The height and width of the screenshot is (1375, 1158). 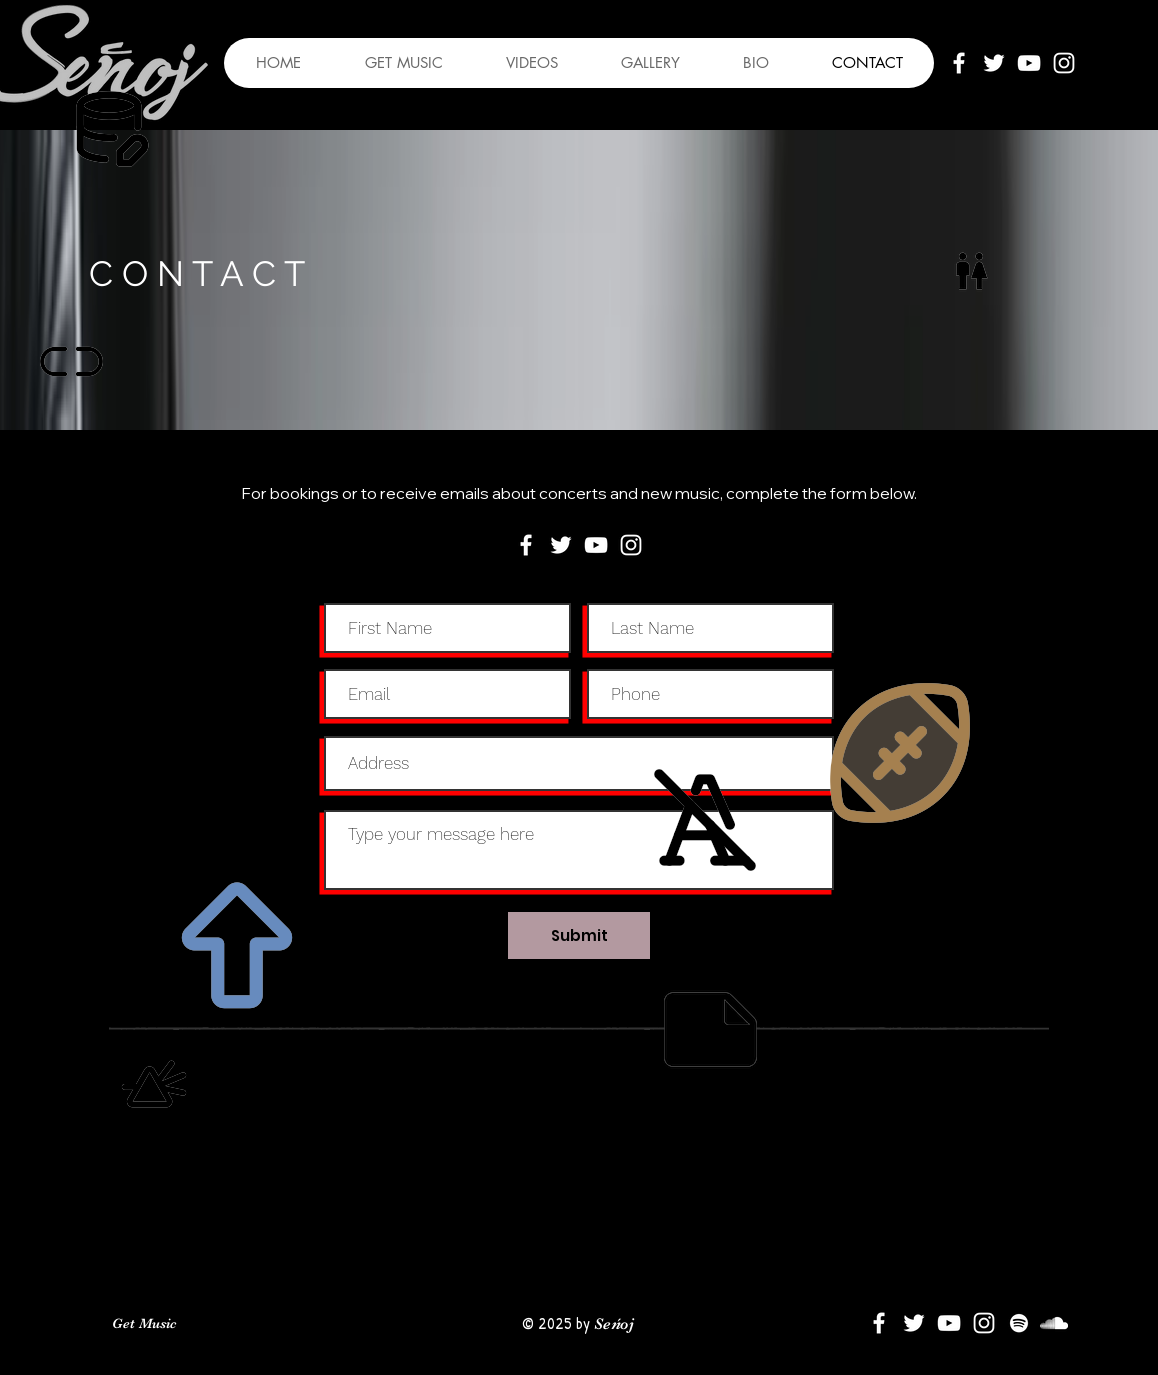 What do you see at coordinates (154, 1084) in the screenshot?
I see `toggle light refraction or prism effect` at bounding box center [154, 1084].